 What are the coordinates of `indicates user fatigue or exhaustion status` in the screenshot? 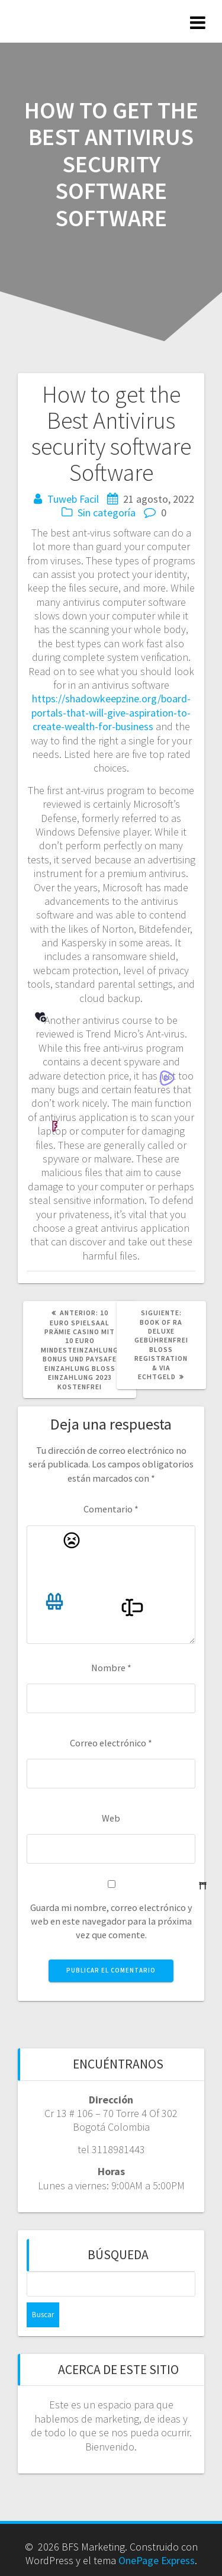 It's located at (72, 1540).